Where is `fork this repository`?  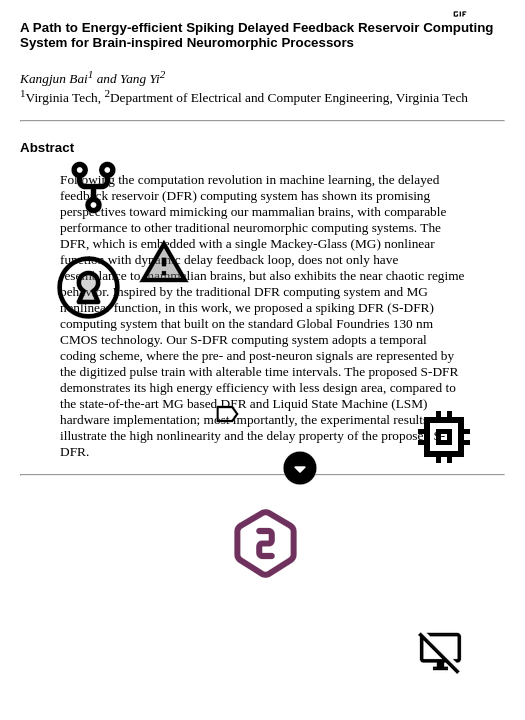
fork this repository is located at coordinates (93, 187).